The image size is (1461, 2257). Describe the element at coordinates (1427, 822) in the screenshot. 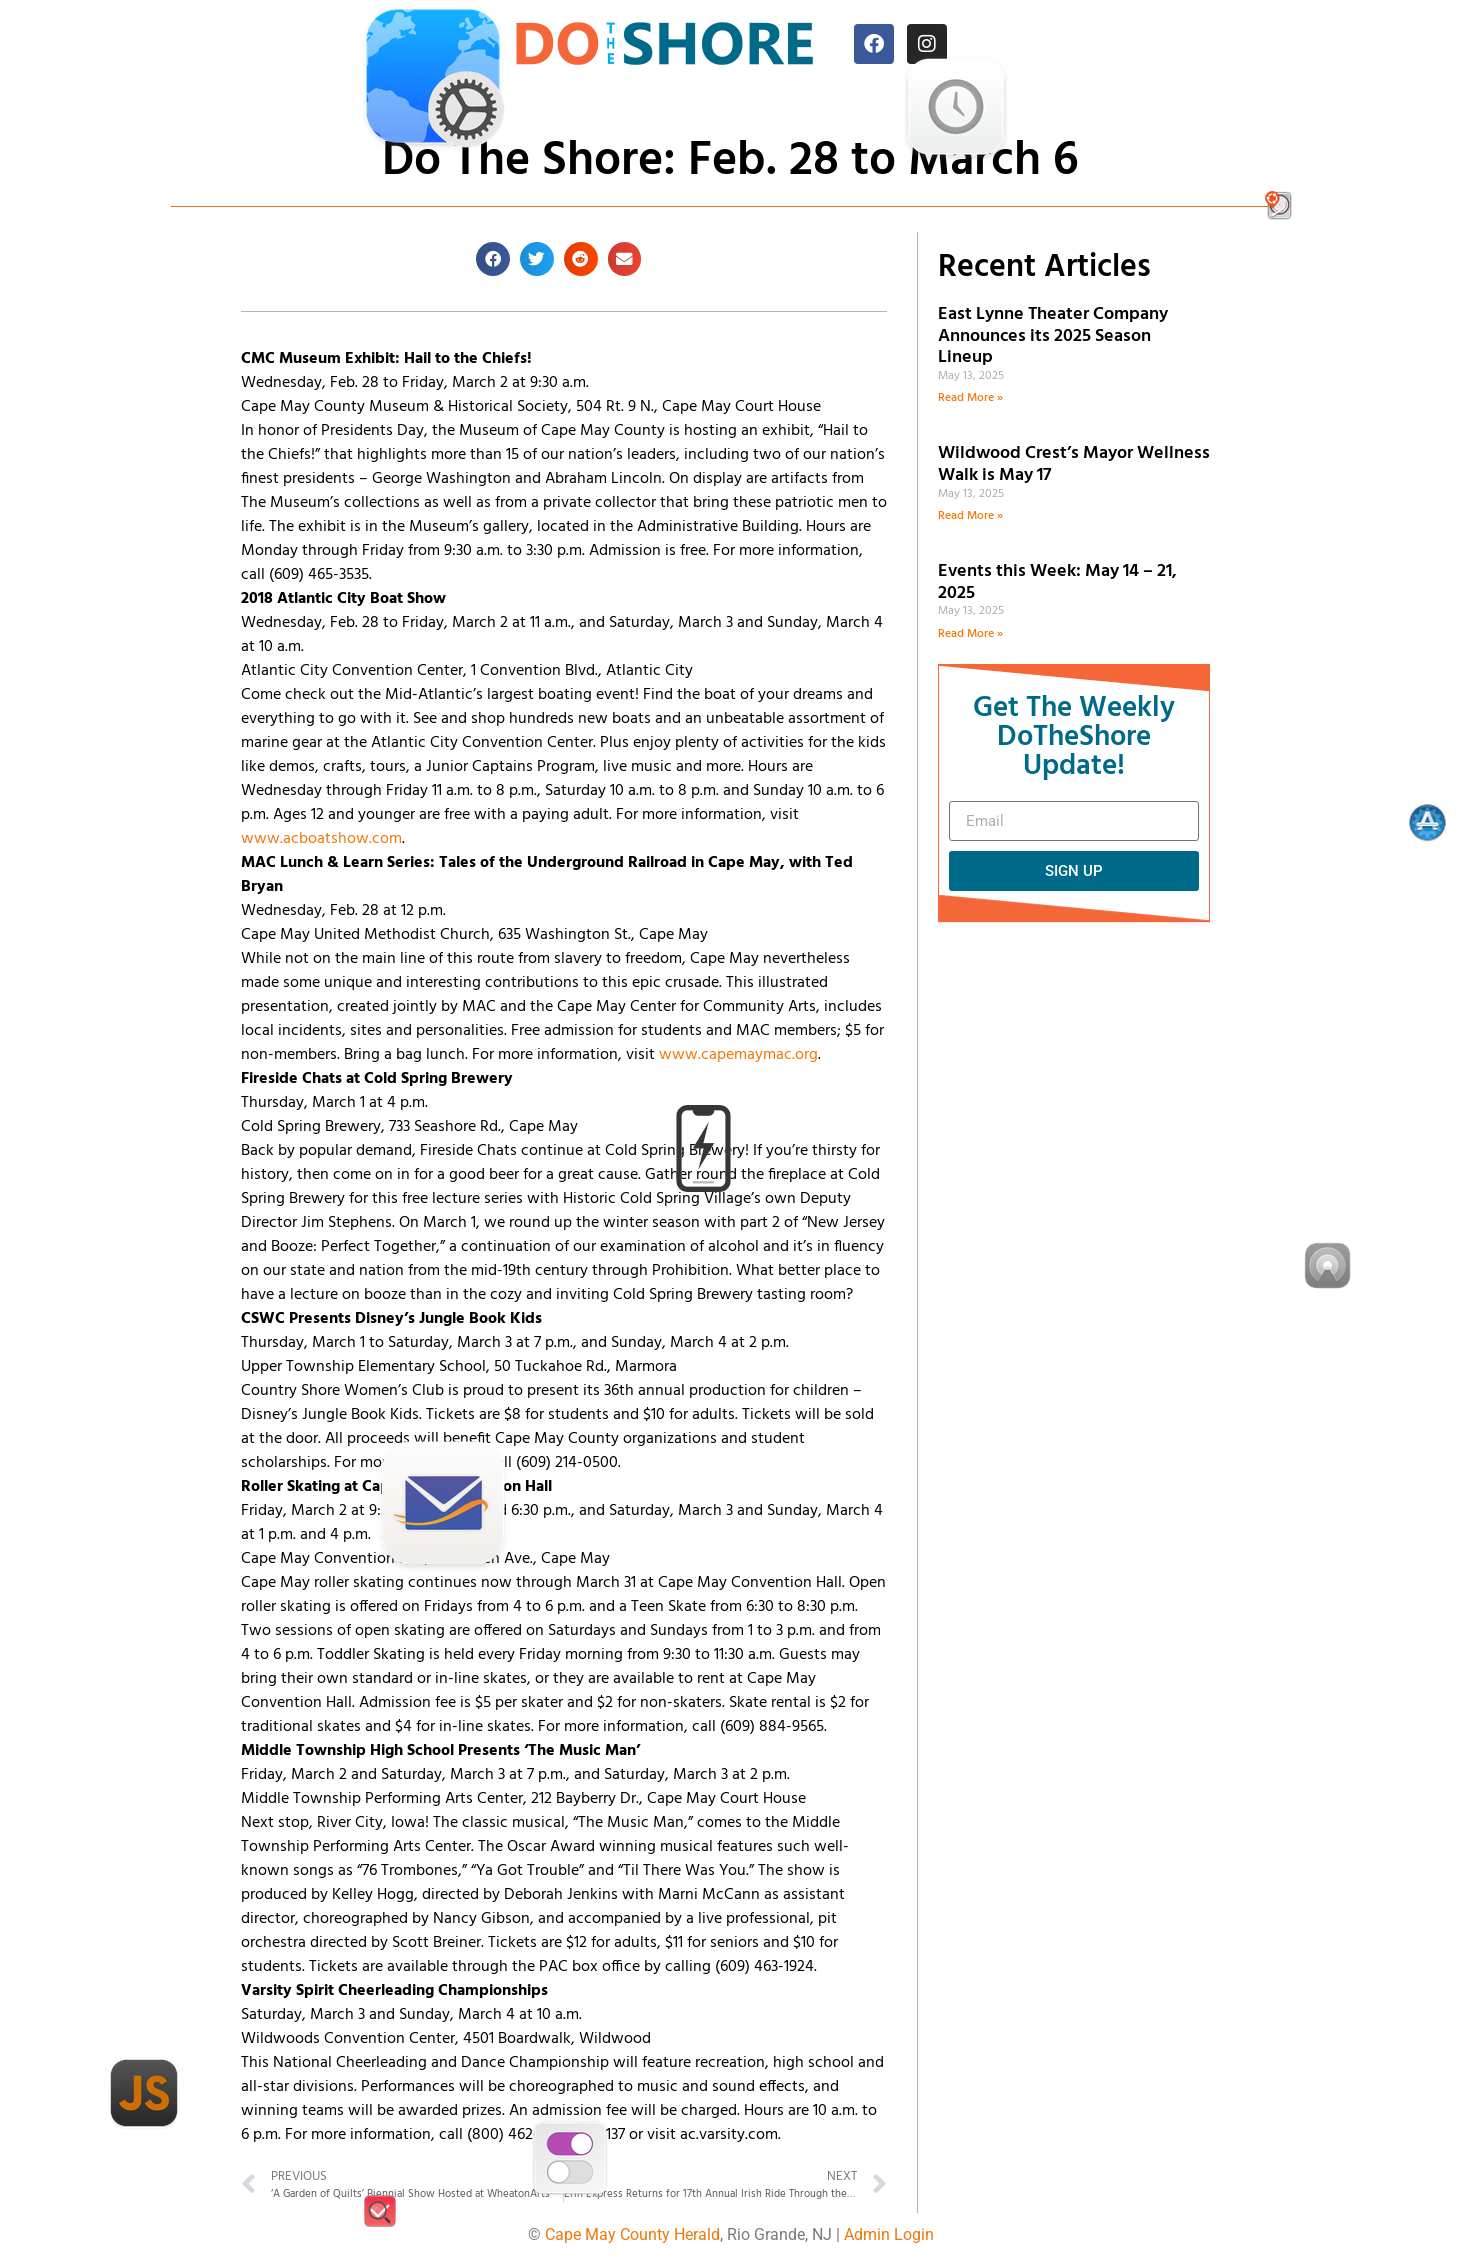

I see `open software properties settings` at that location.